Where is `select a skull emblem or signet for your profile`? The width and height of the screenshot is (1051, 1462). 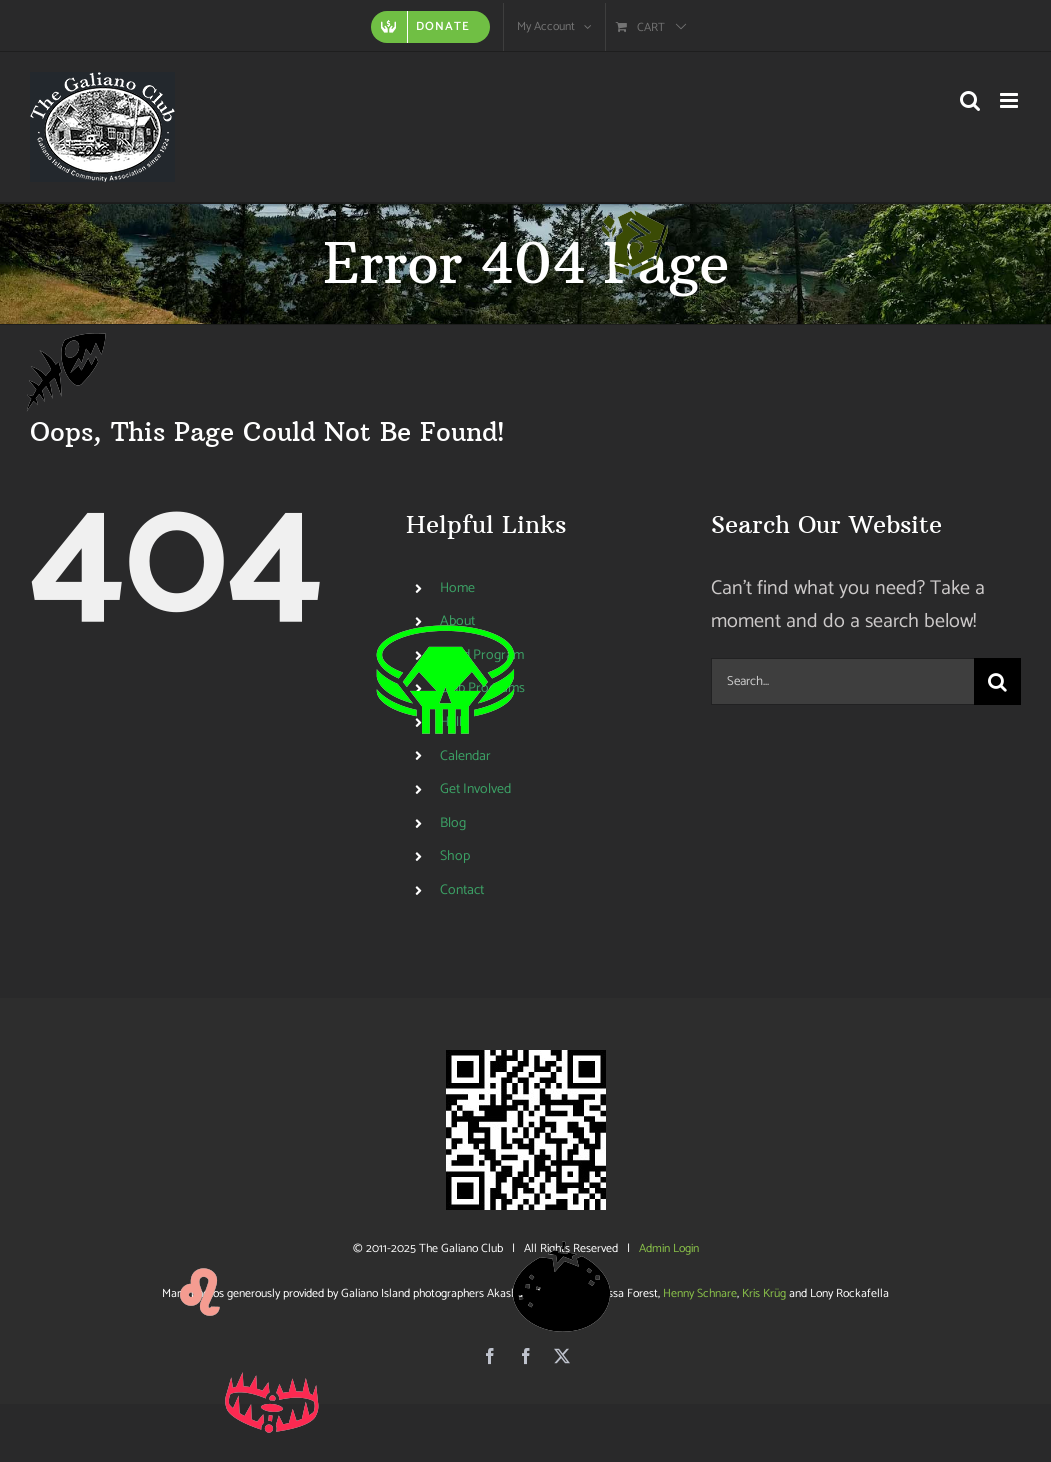 select a skull emblem or signet for your profile is located at coordinates (445, 681).